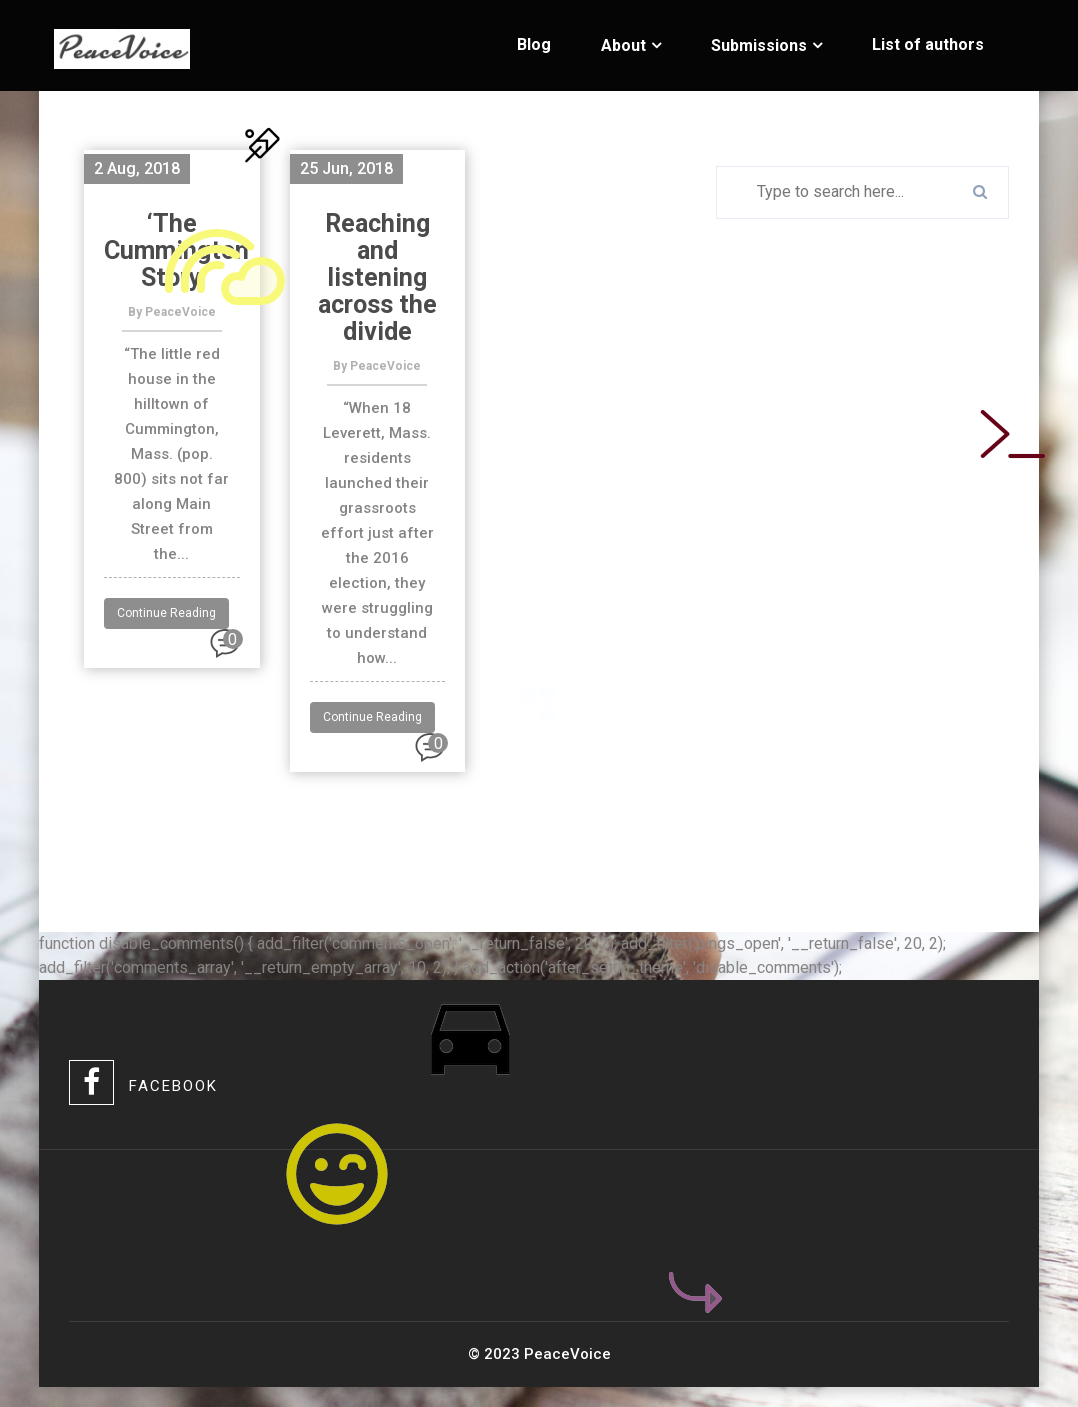 The height and width of the screenshot is (1407, 1078). Describe the element at coordinates (470, 1039) in the screenshot. I see `view estimated time of arrival for your drive` at that location.